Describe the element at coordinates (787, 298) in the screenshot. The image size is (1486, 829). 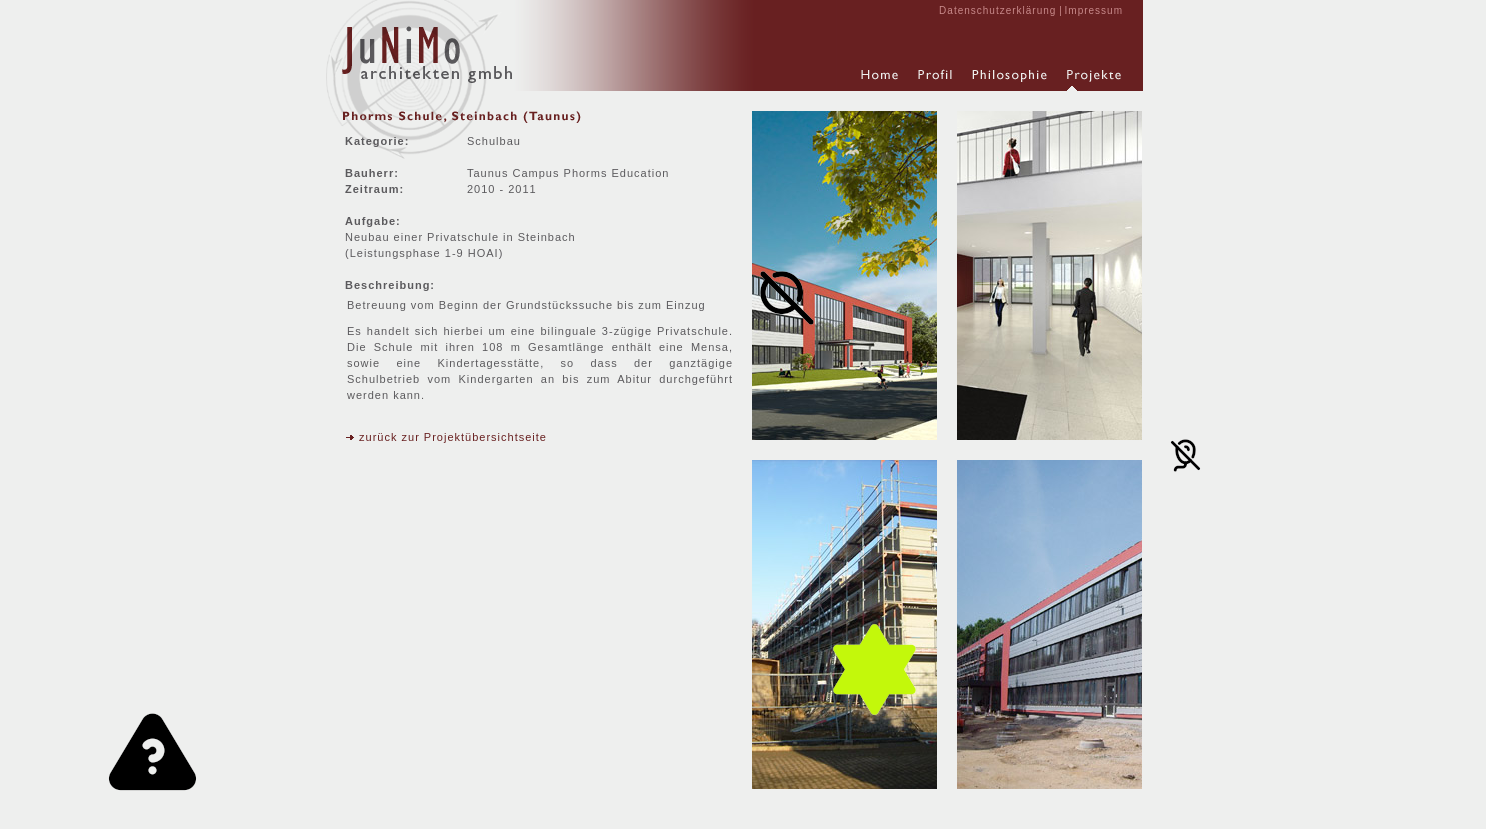
I see `search functionality is disabled` at that location.